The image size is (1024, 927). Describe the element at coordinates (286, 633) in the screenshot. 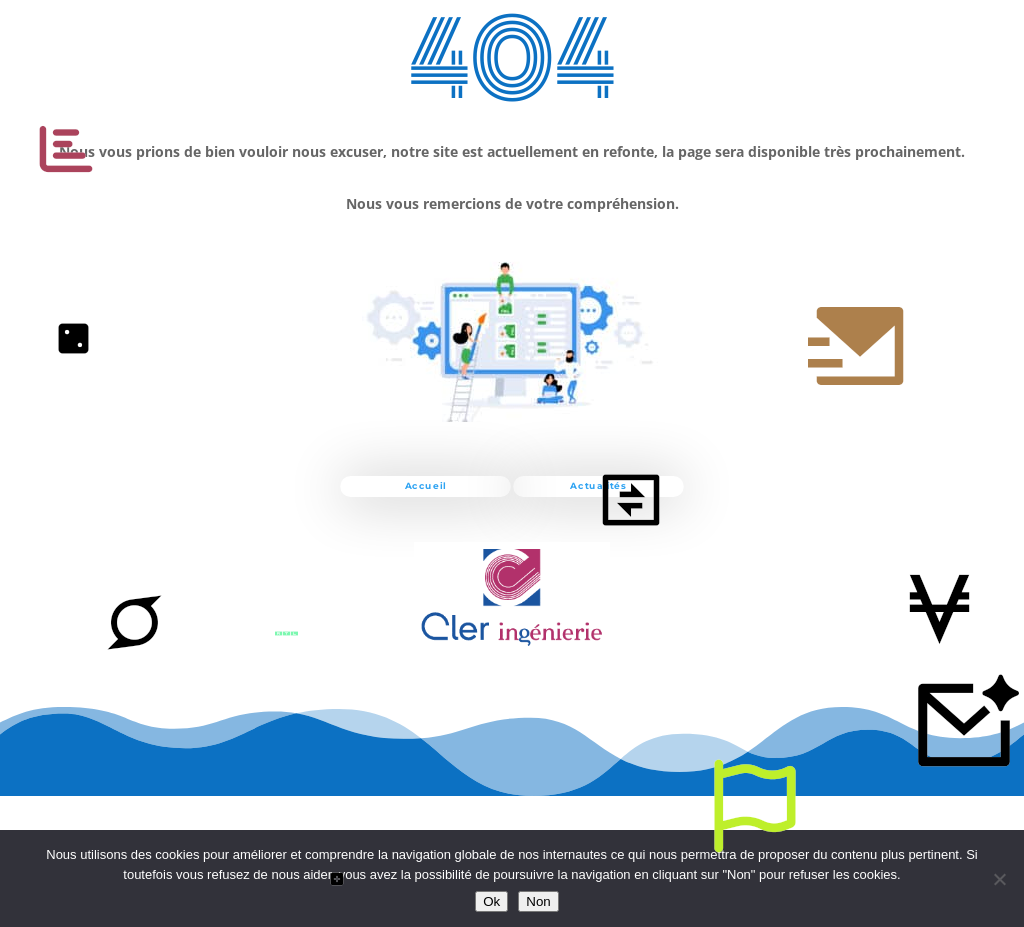

I see `RTL media company logo` at that location.